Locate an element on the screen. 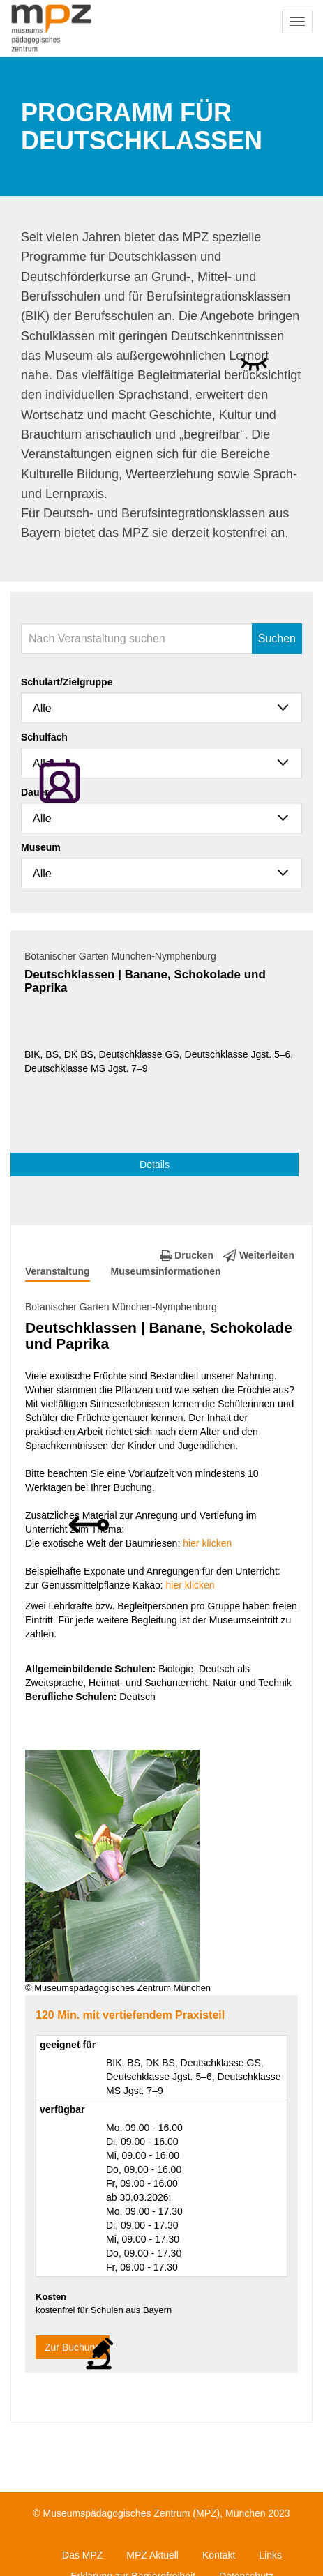 The height and width of the screenshot is (2576, 323). hide password or sensitive content is located at coordinates (254, 363).